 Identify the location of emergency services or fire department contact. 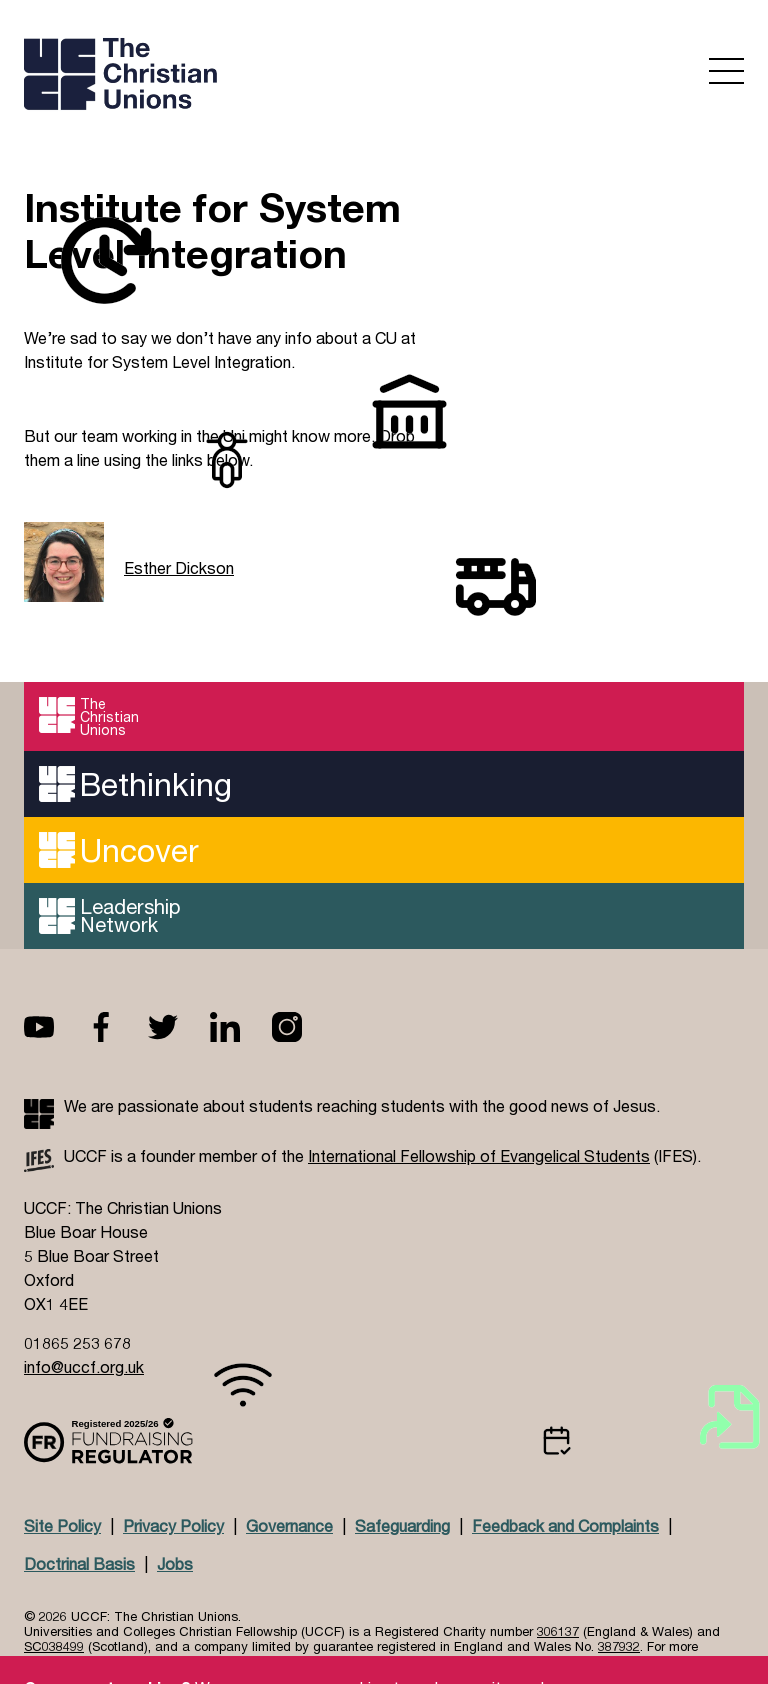
(494, 583).